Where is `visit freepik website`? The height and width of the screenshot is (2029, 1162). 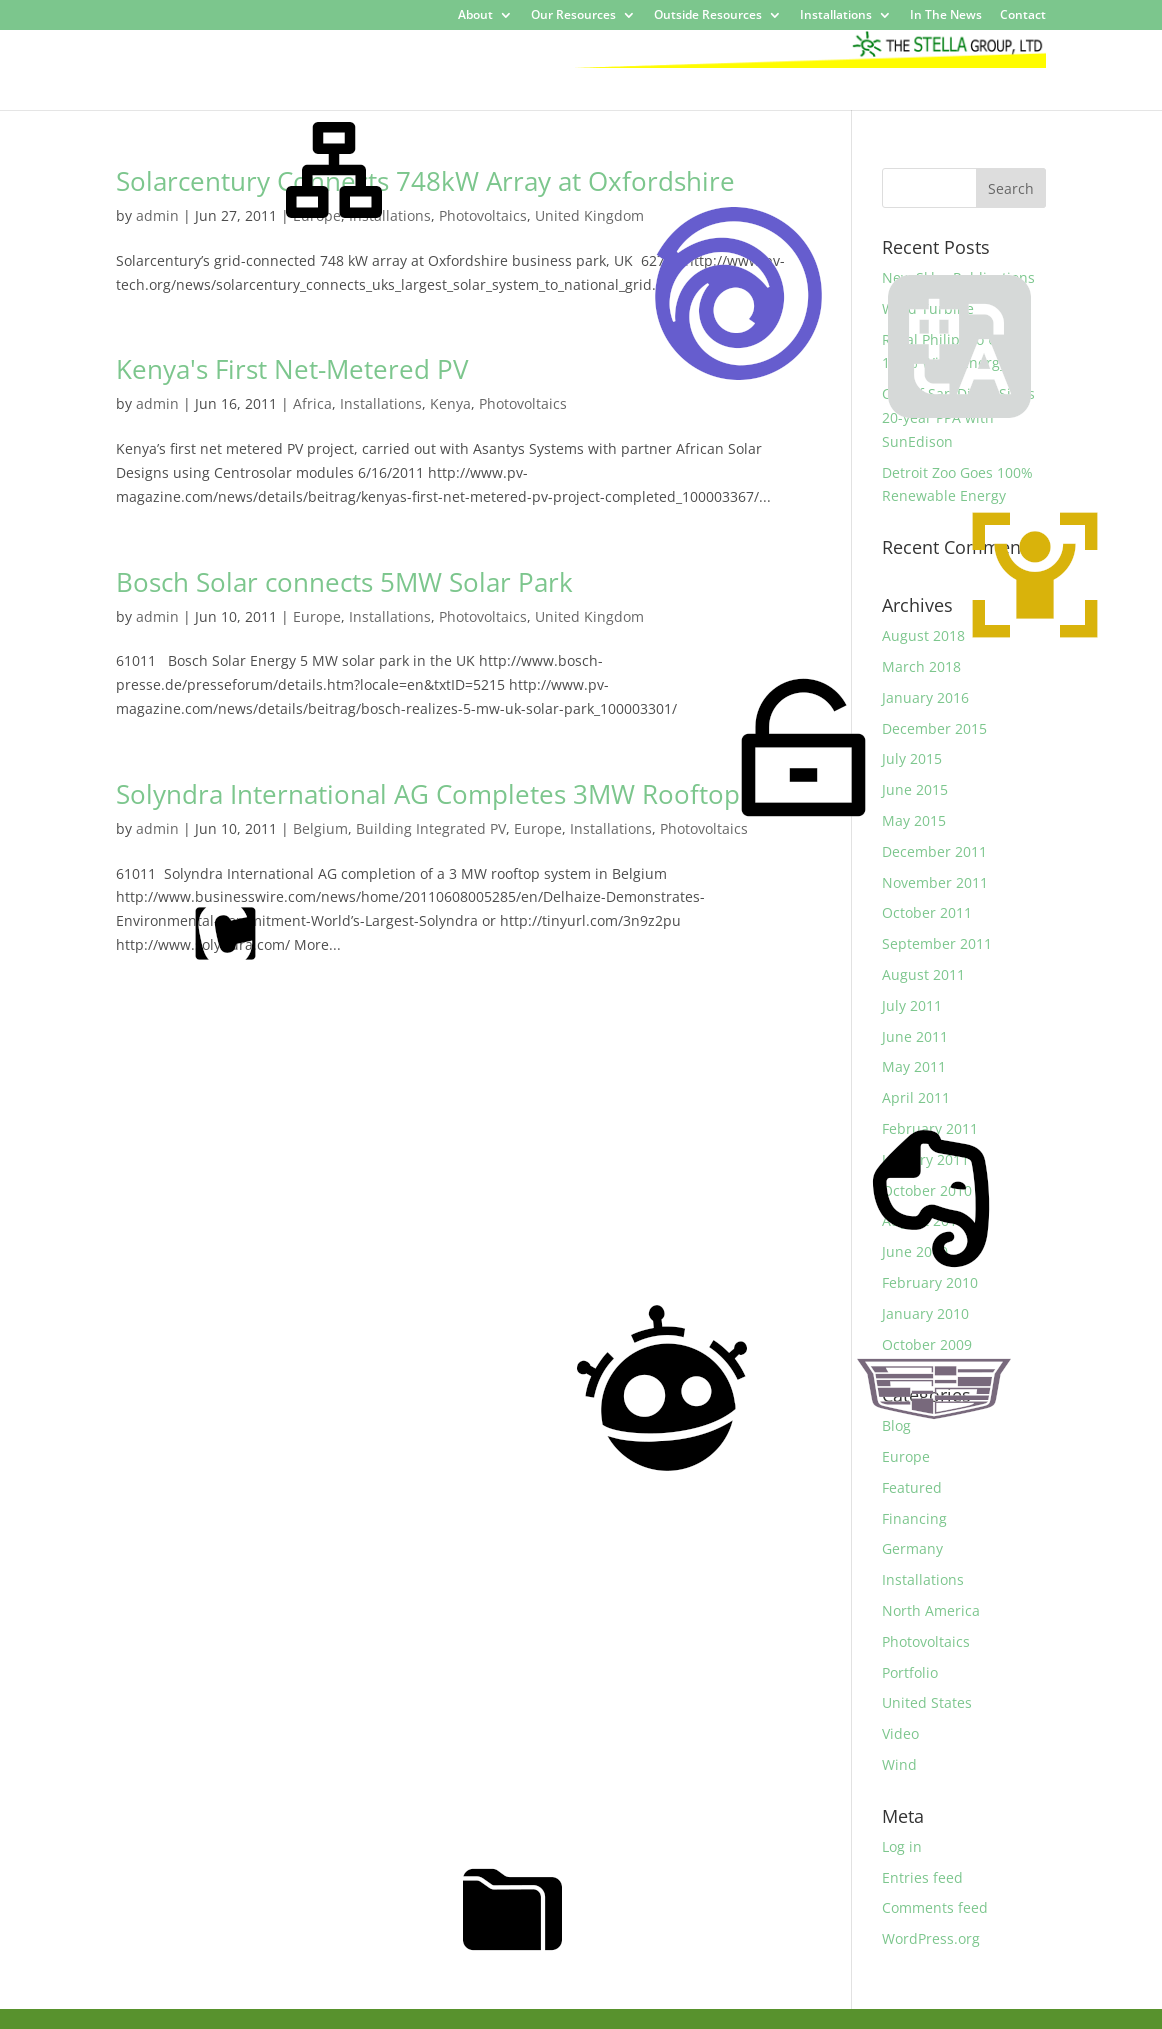
visit freepik website is located at coordinates (662, 1388).